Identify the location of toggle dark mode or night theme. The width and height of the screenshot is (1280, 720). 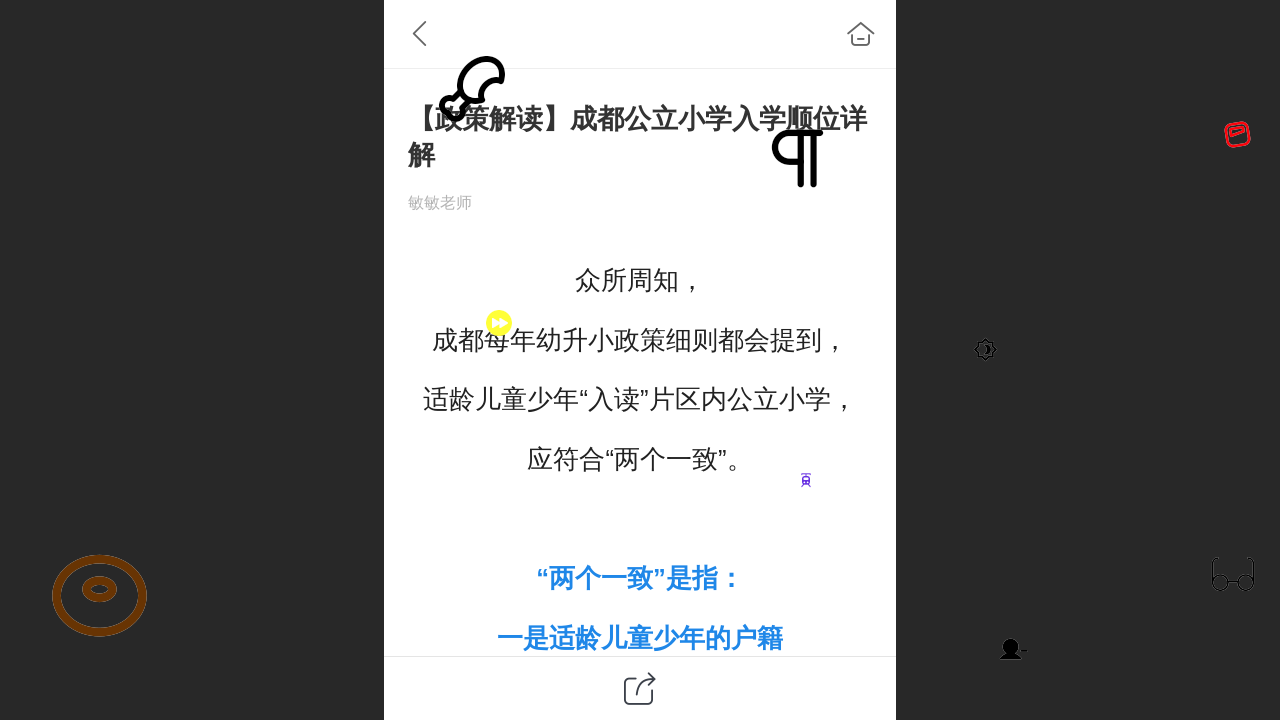
(985, 349).